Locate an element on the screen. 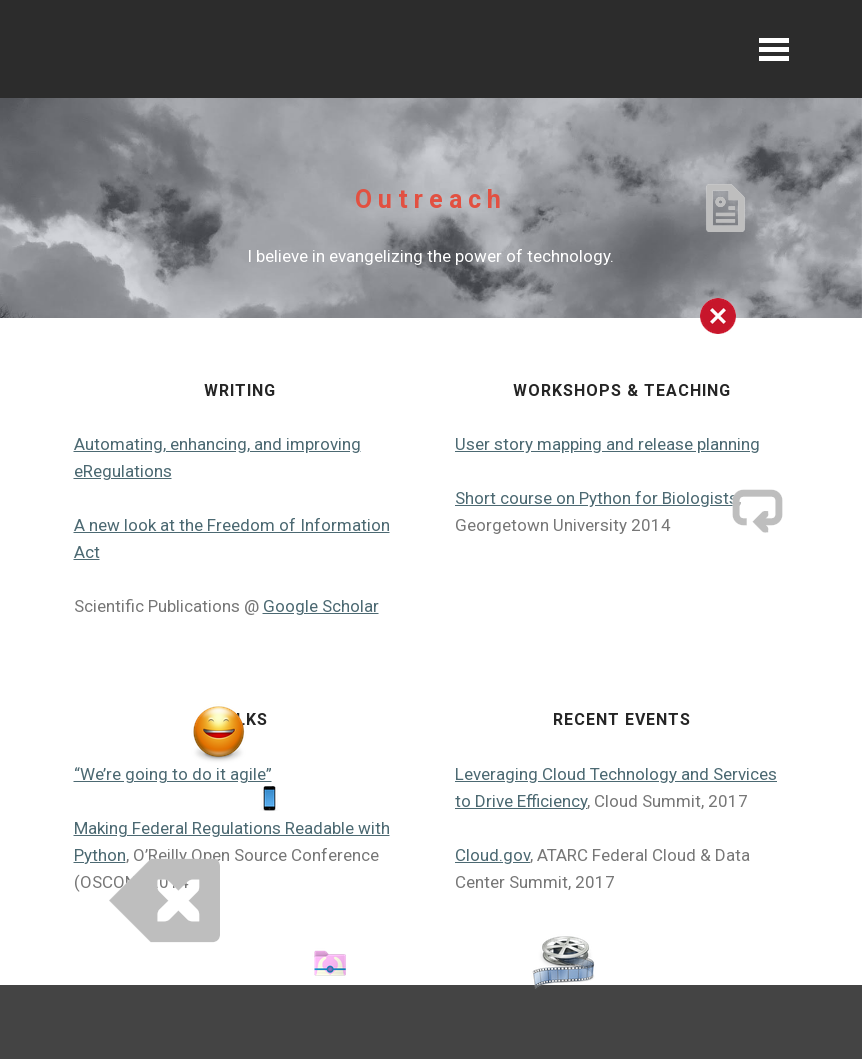 The height and width of the screenshot is (1059, 862). enable repeat mode for current playlist is located at coordinates (757, 507).